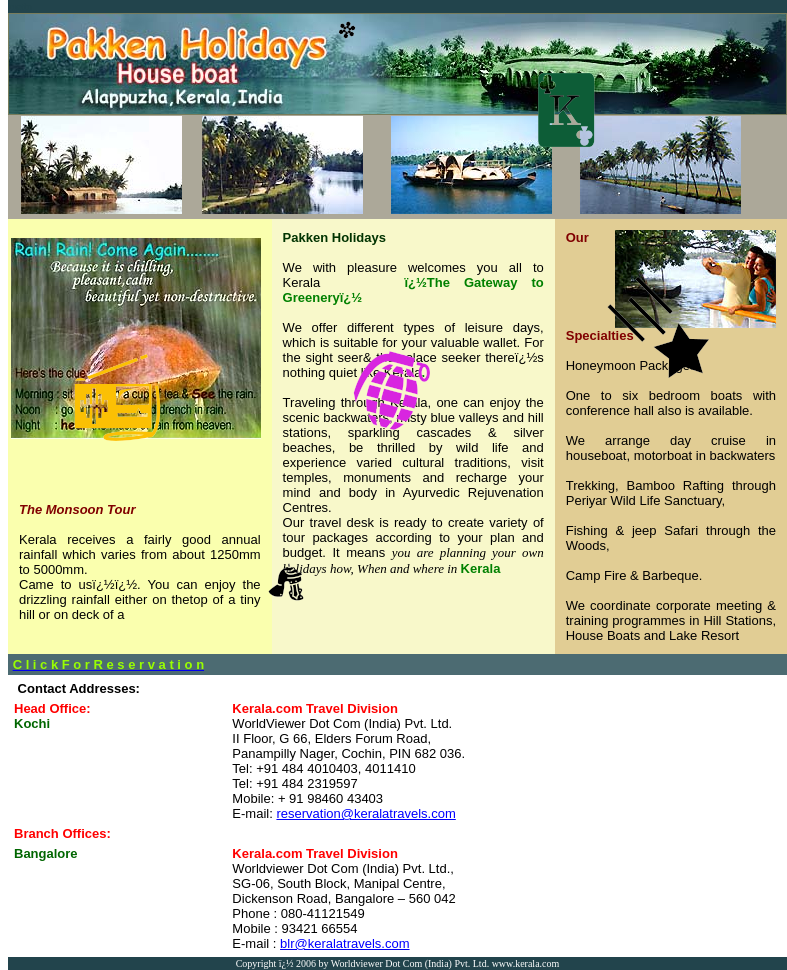  Describe the element at coordinates (347, 30) in the screenshot. I see `activate cooling or air conditioning mode` at that location.